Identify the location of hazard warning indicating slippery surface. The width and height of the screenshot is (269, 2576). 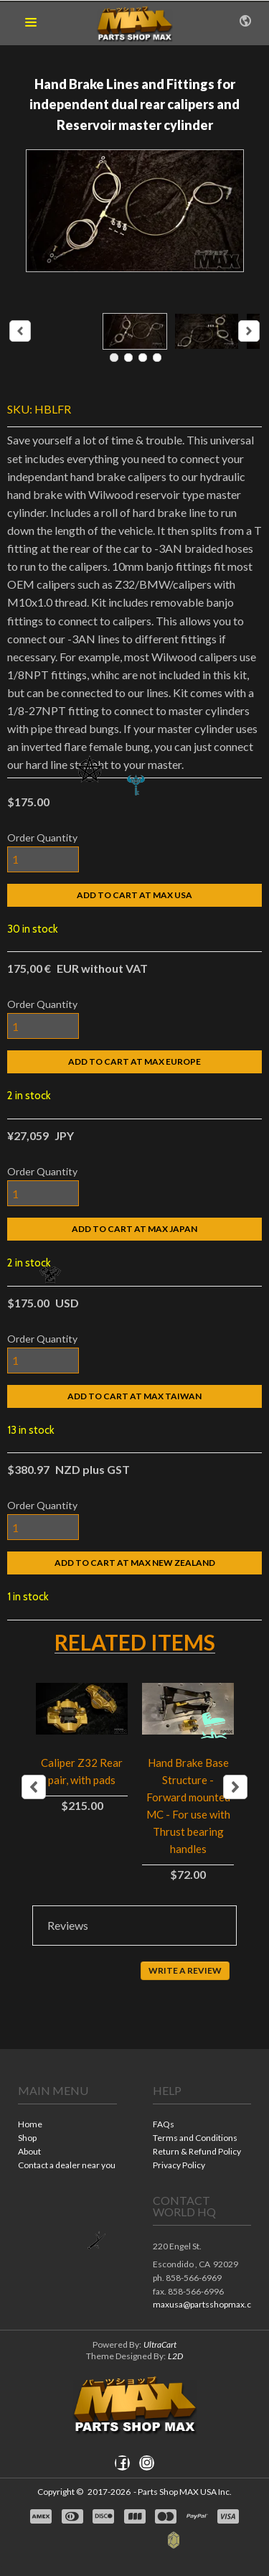
(214, 1725).